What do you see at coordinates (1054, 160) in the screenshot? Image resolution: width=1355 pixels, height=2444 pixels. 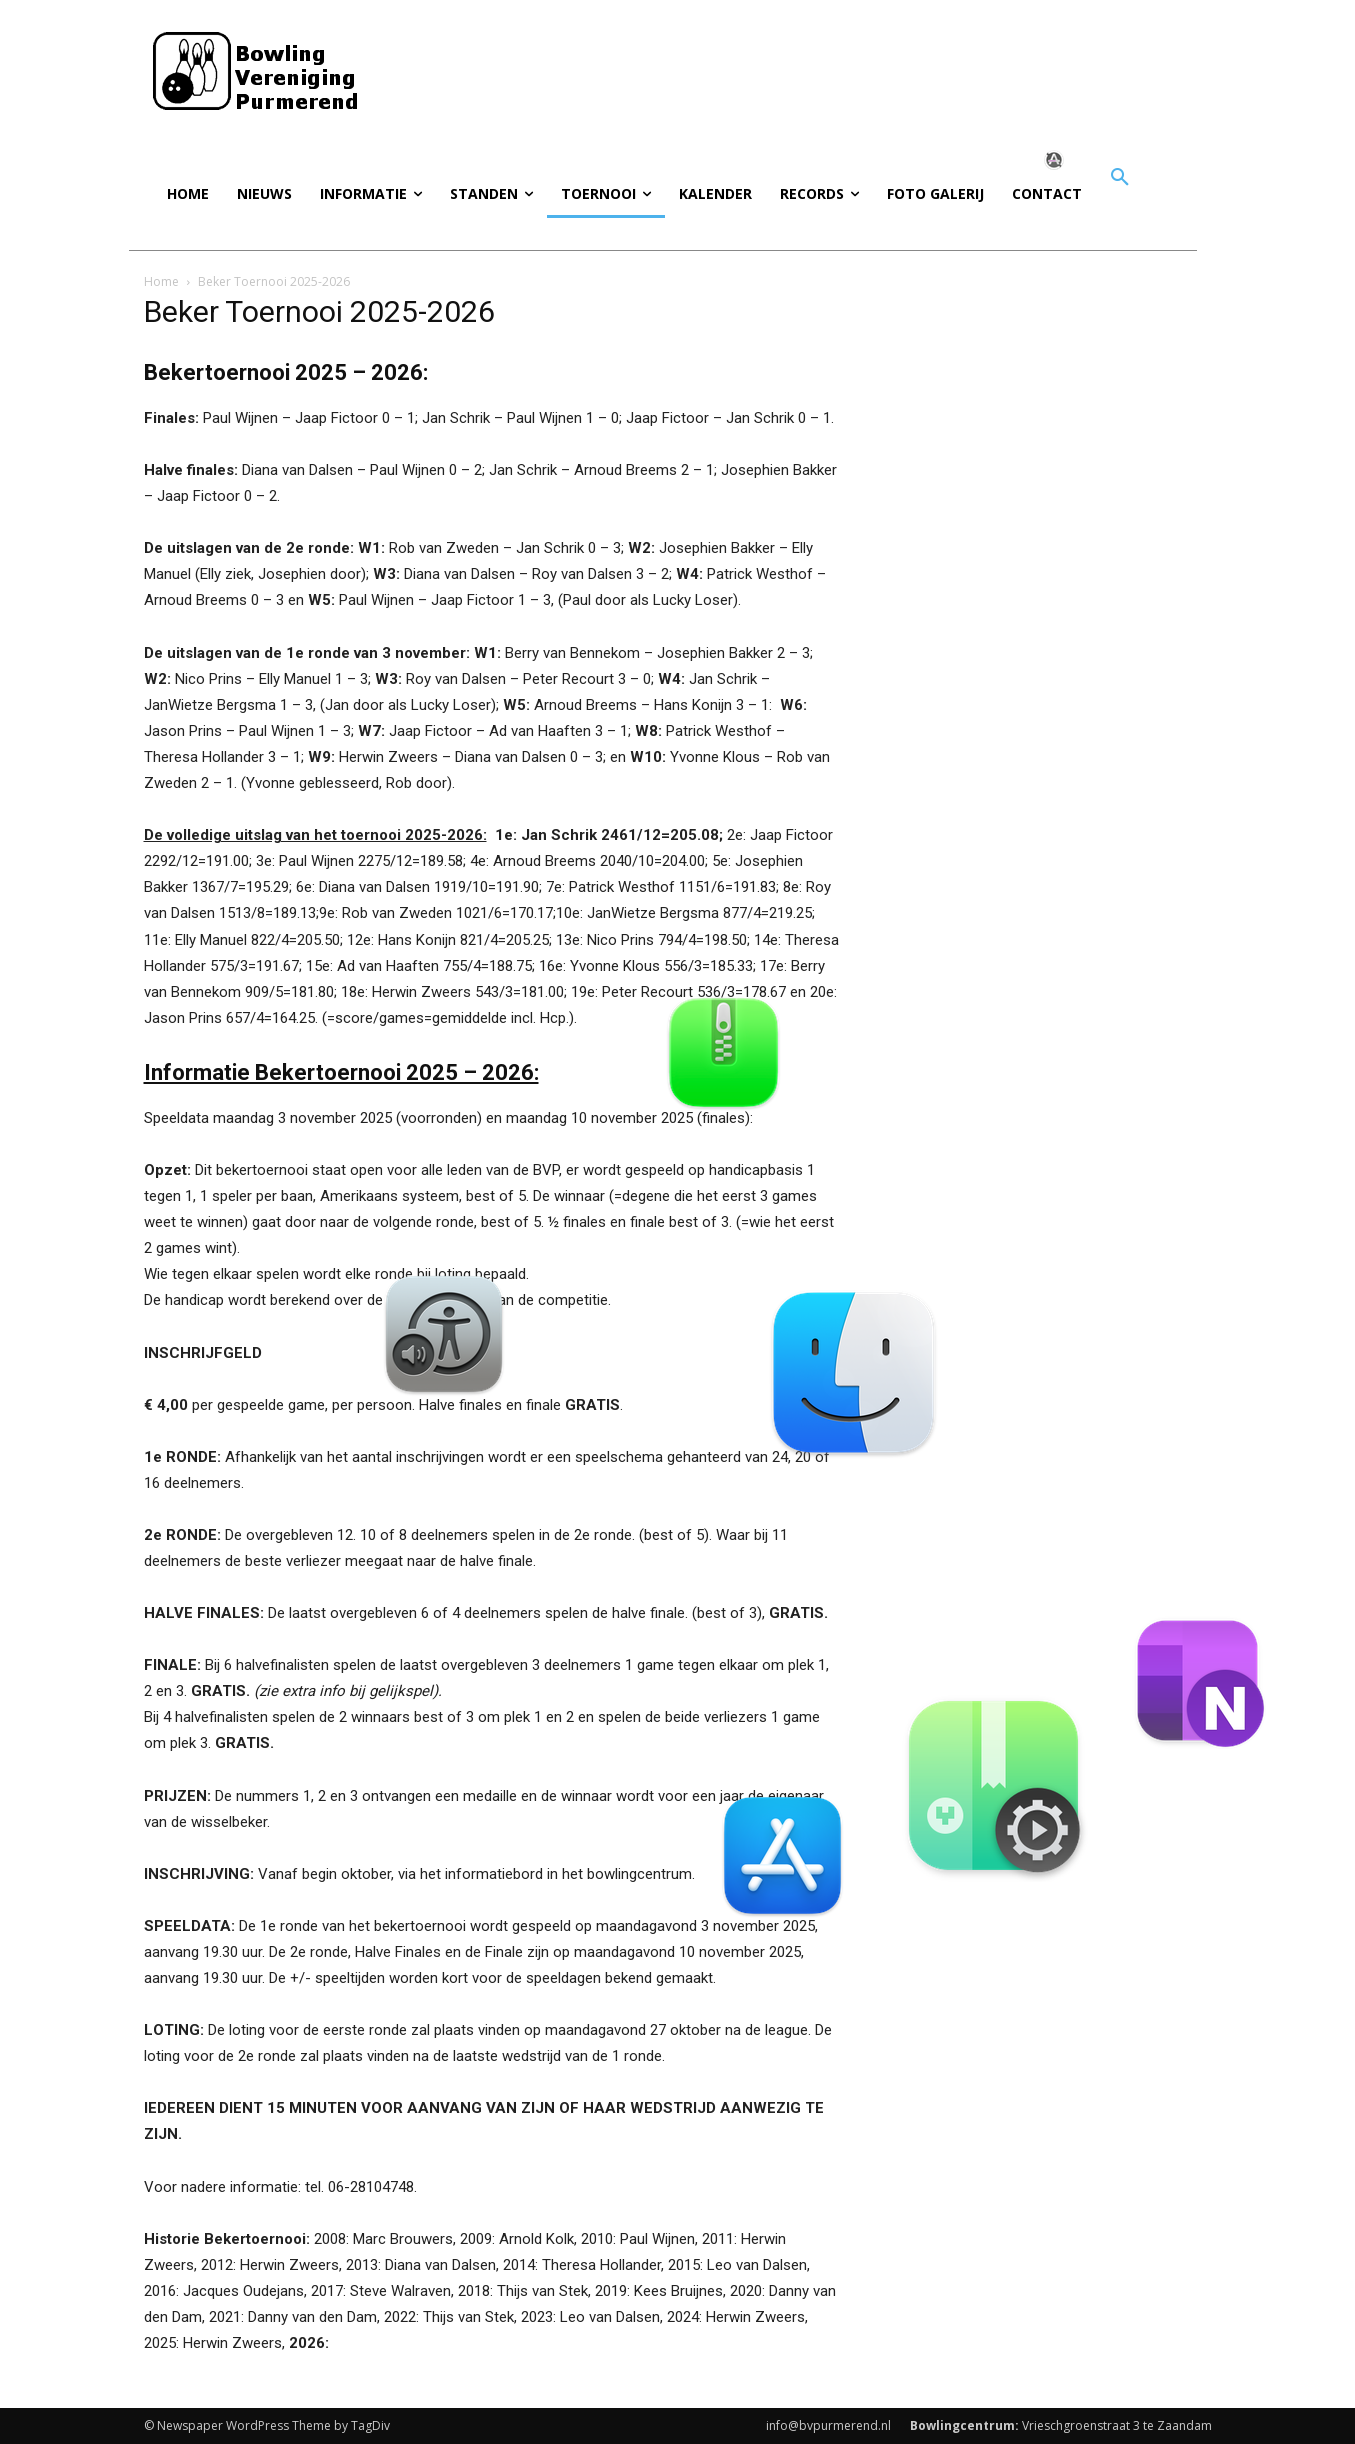 I see `check for available software updates` at bounding box center [1054, 160].